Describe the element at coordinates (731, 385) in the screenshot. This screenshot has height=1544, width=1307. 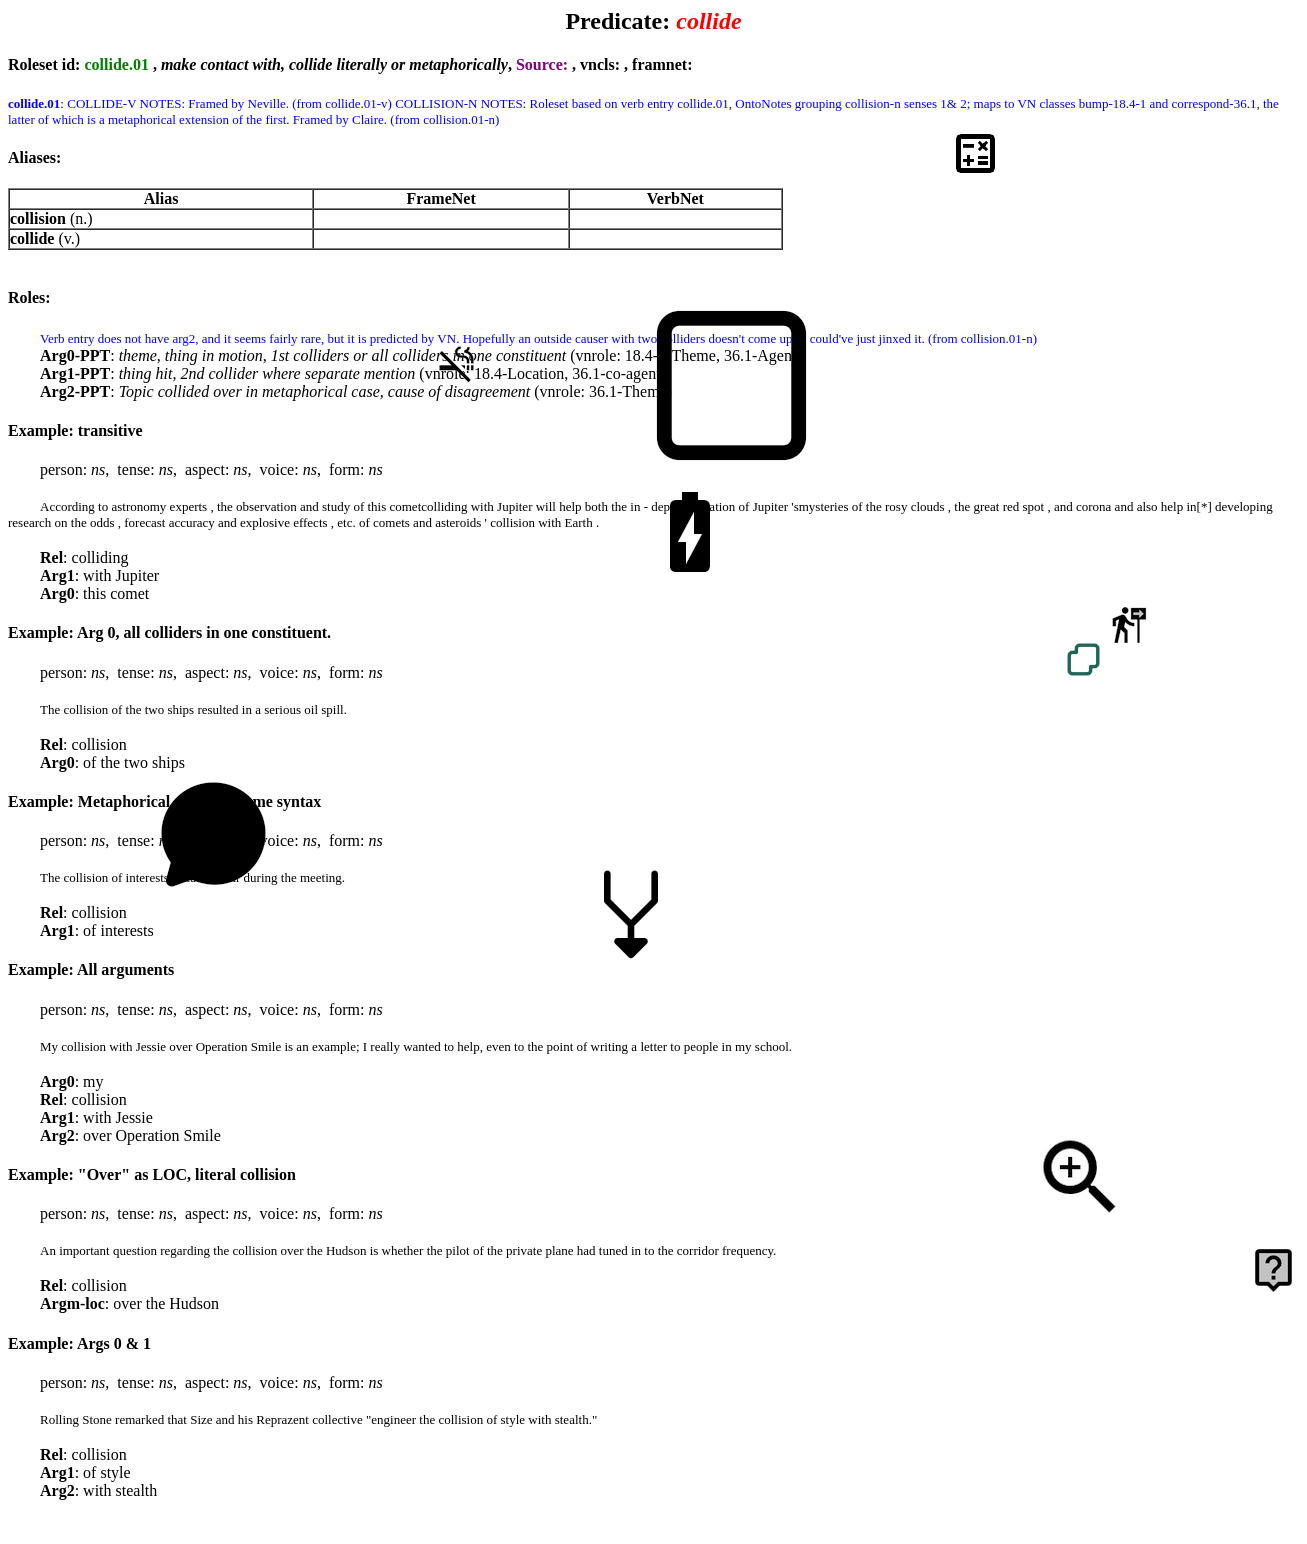
I see `unchecked checkbox or selection state` at that location.